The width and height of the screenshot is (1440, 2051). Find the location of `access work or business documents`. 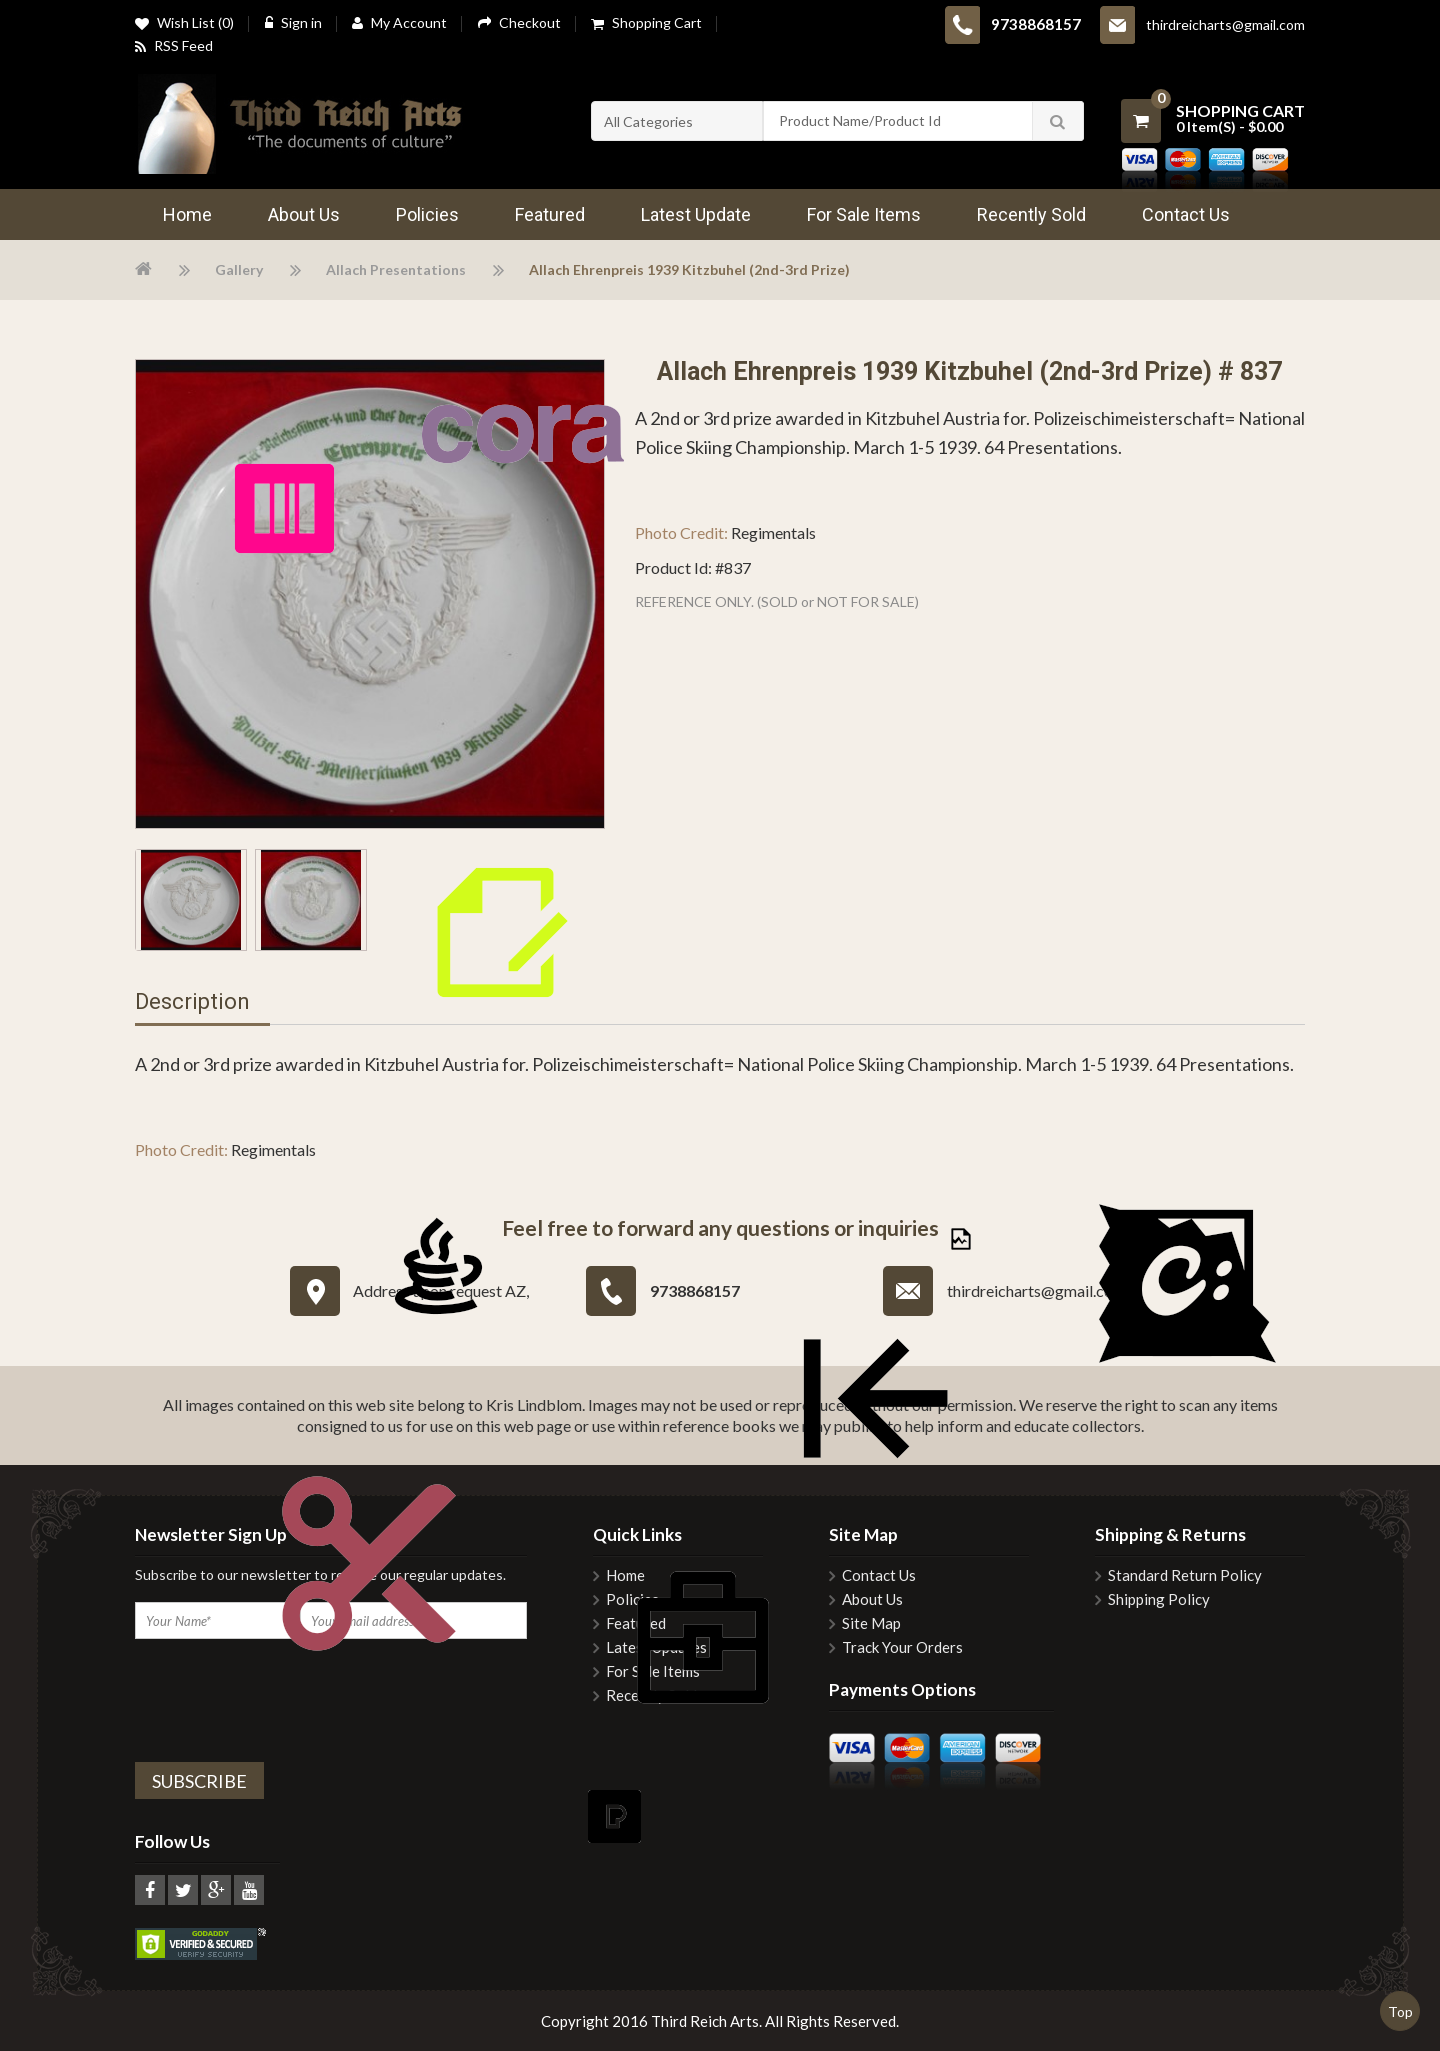

access work or business documents is located at coordinates (703, 1644).